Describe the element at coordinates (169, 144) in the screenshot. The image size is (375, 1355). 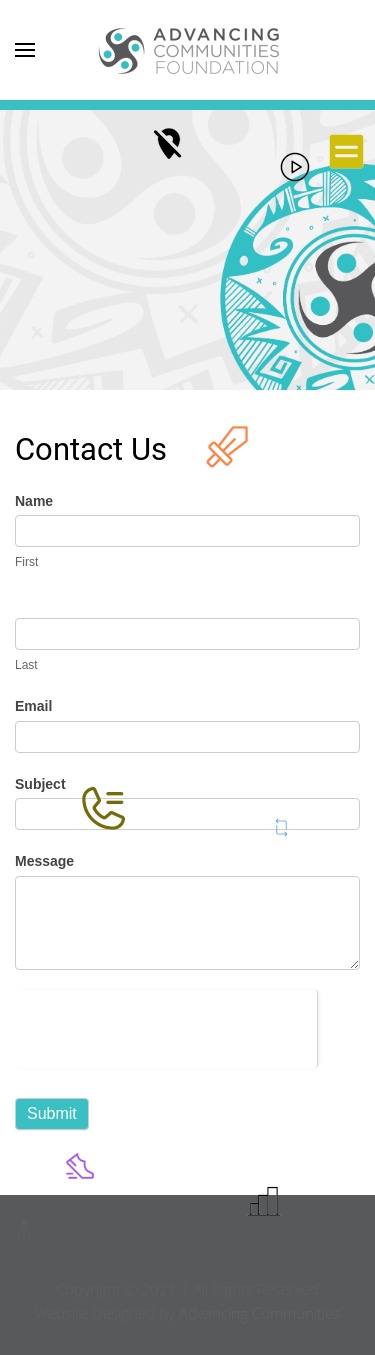
I see `disable location services` at that location.